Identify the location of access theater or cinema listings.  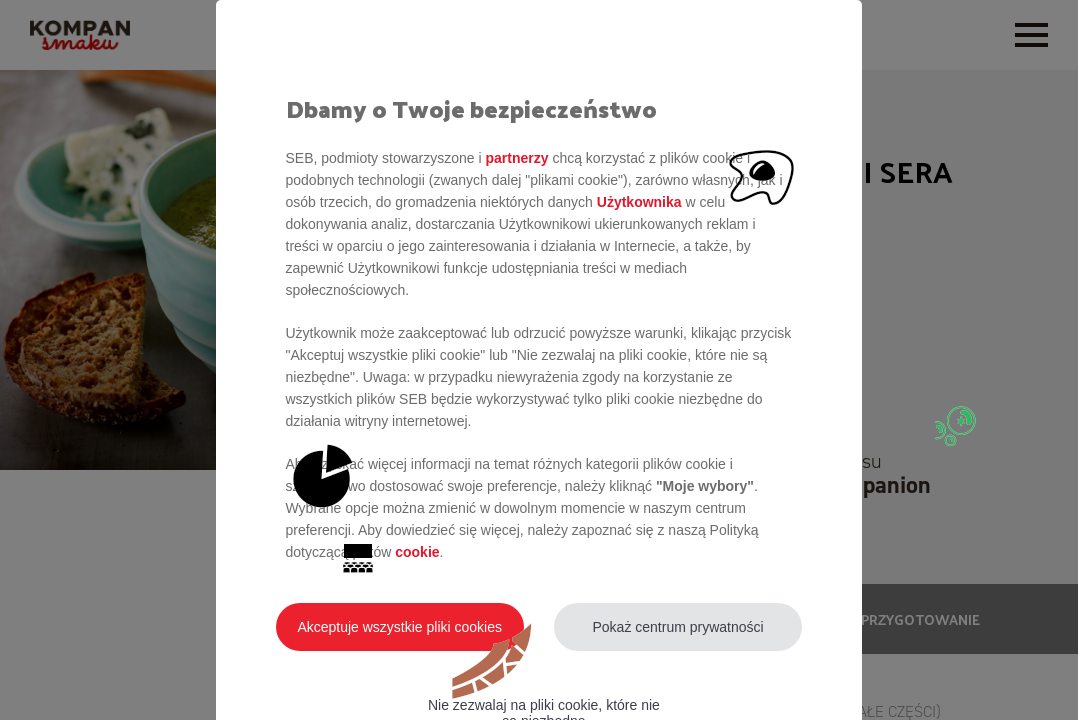
(358, 558).